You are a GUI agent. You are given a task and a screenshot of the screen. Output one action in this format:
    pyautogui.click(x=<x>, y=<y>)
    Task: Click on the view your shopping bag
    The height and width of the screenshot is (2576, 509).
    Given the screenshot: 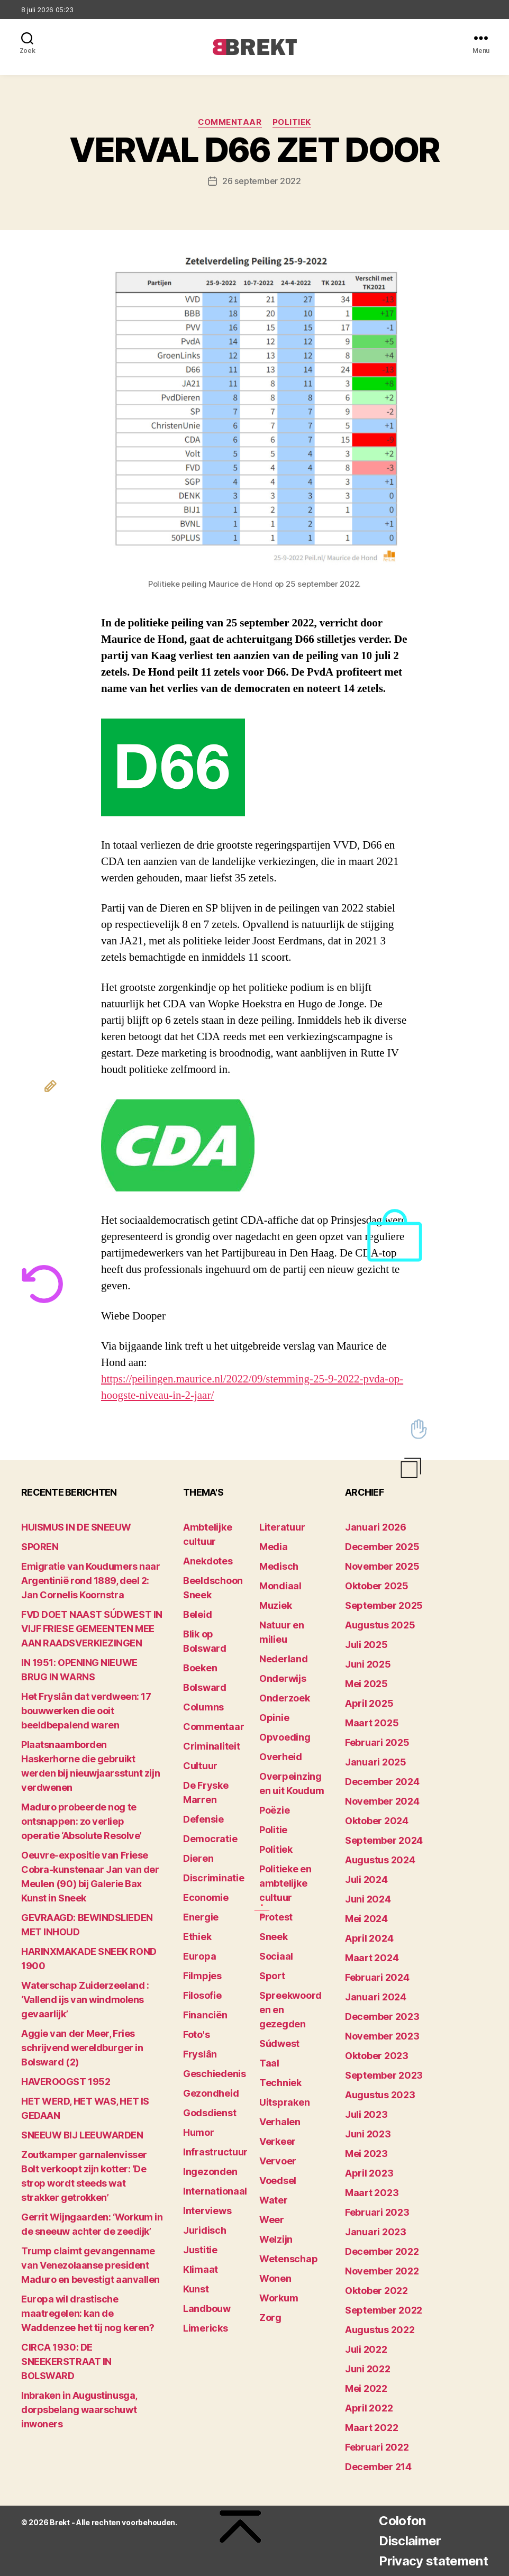 What is the action you would take?
    pyautogui.click(x=395, y=1239)
    